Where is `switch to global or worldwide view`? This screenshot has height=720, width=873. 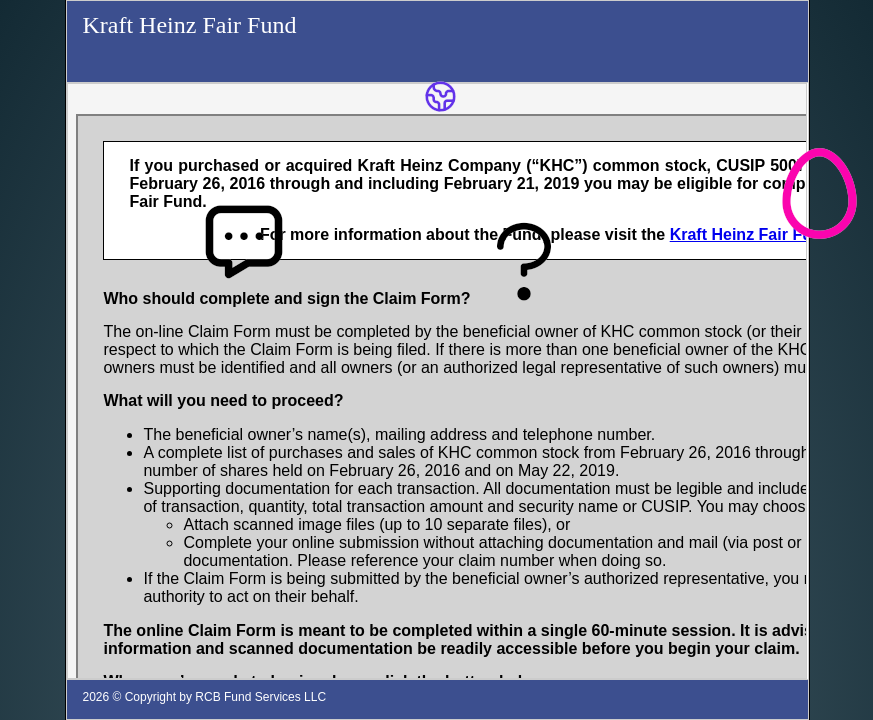
switch to global or worldwide view is located at coordinates (440, 96).